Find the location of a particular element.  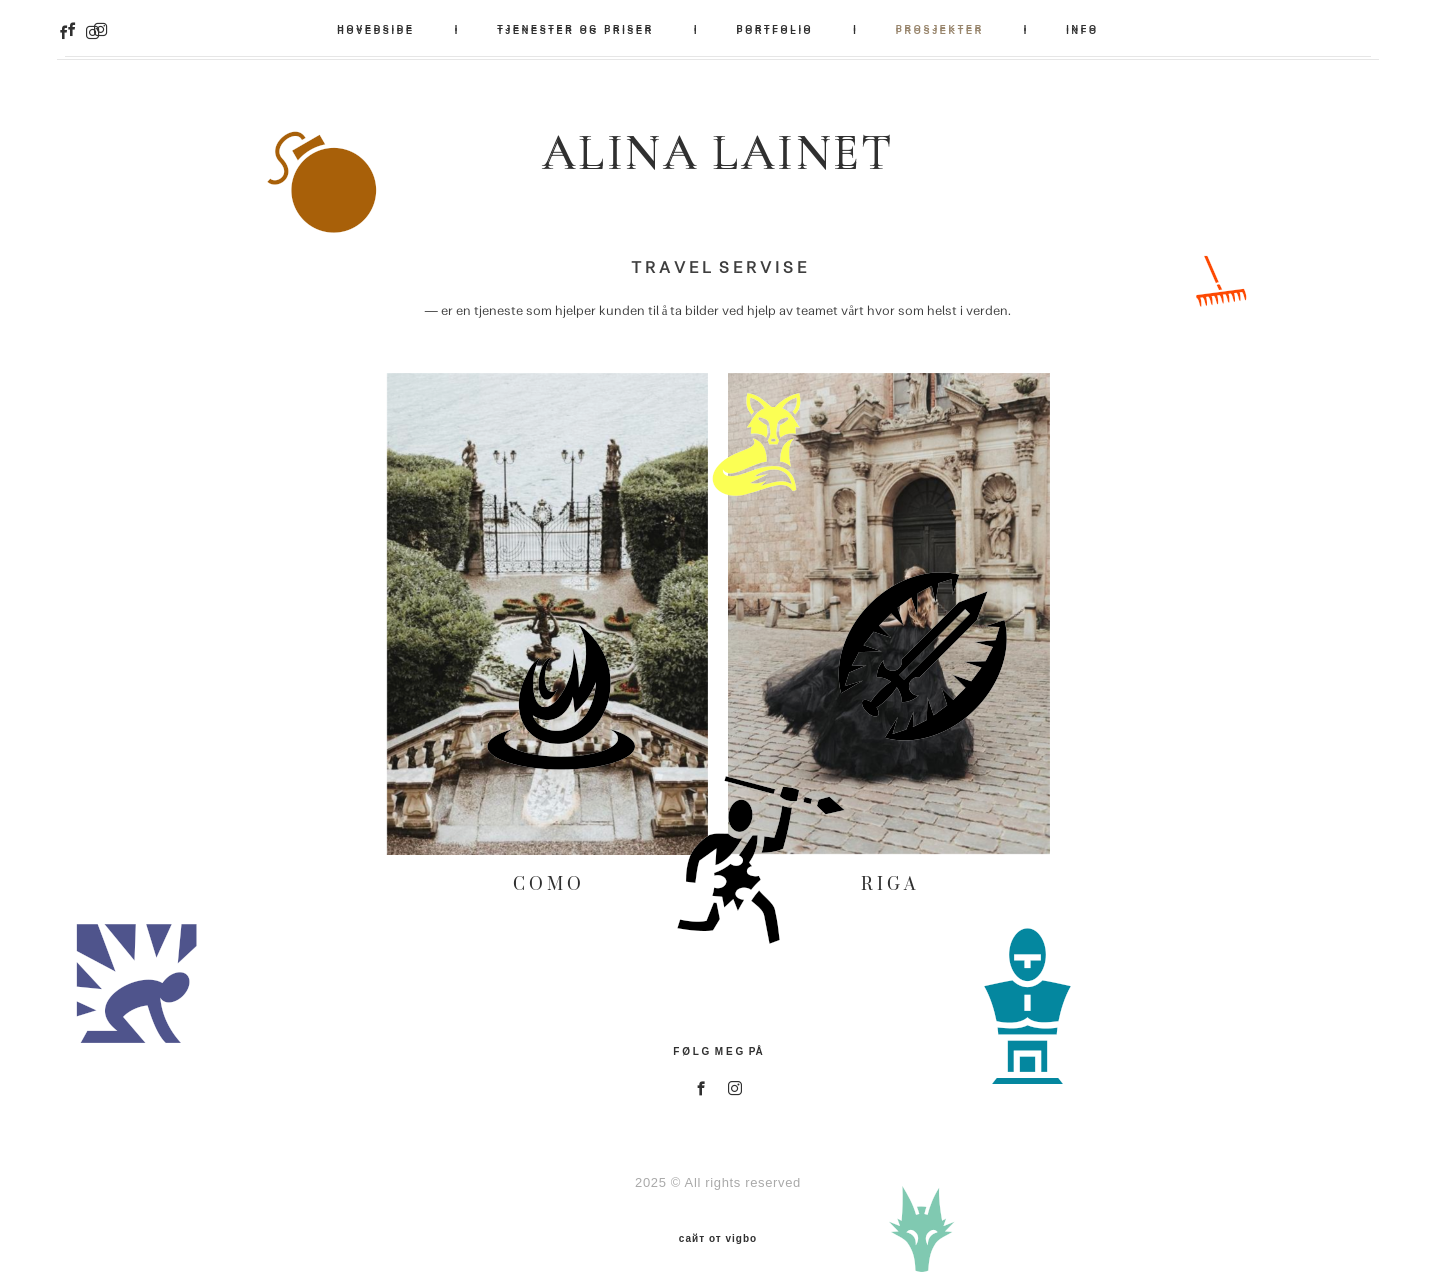

view museum or gallery collection is located at coordinates (1027, 1005).